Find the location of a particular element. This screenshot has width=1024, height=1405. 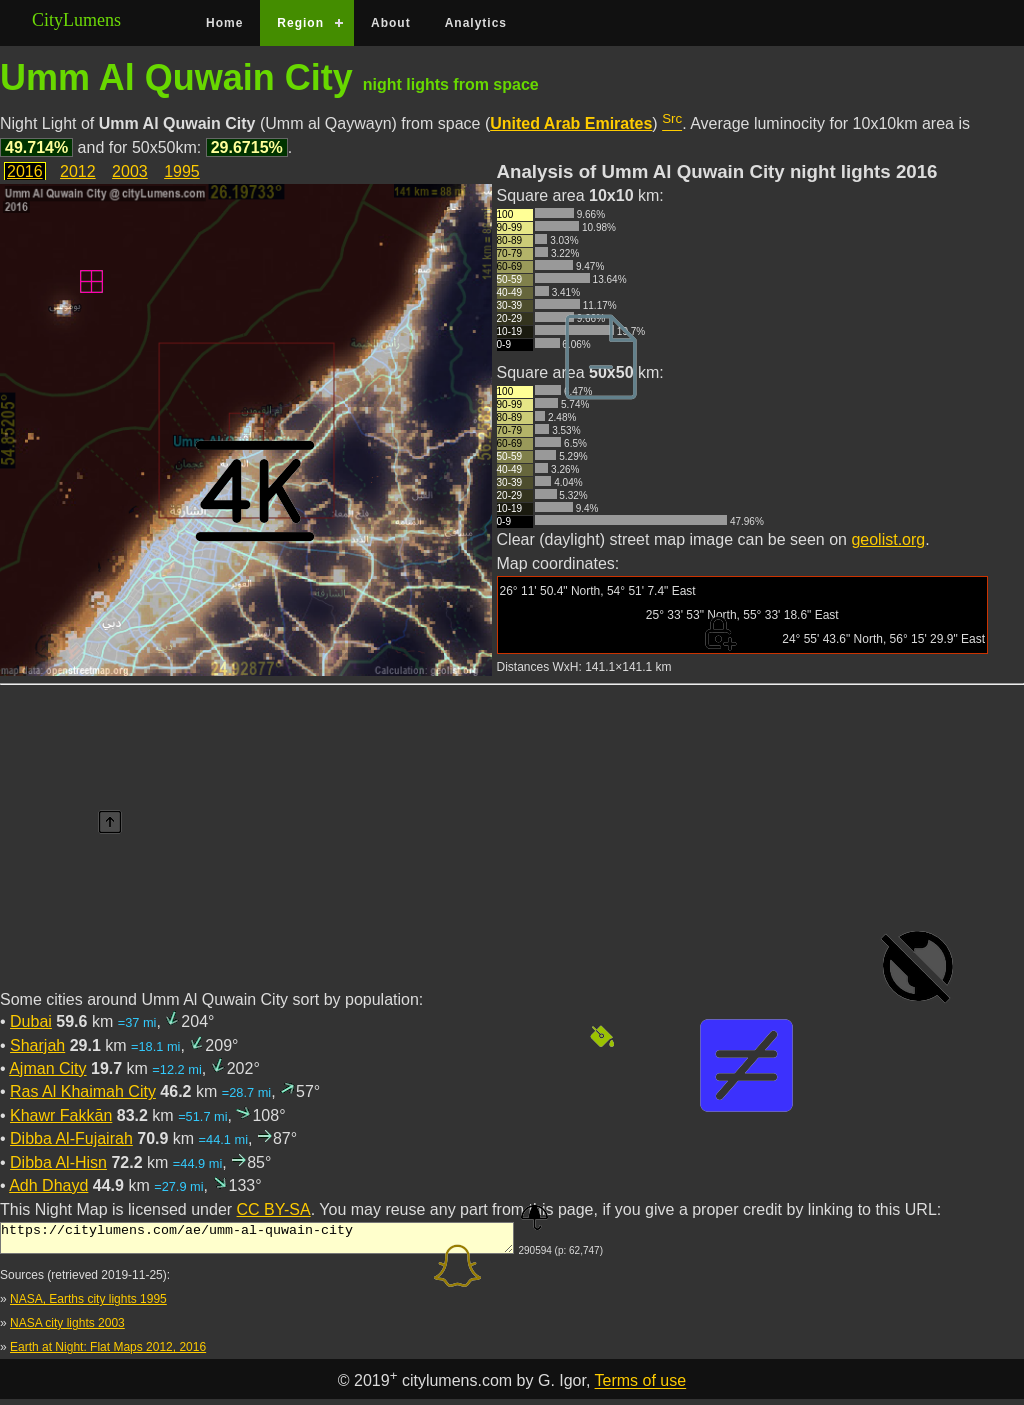

view weather protection or rain forecast is located at coordinates (534, 1217).